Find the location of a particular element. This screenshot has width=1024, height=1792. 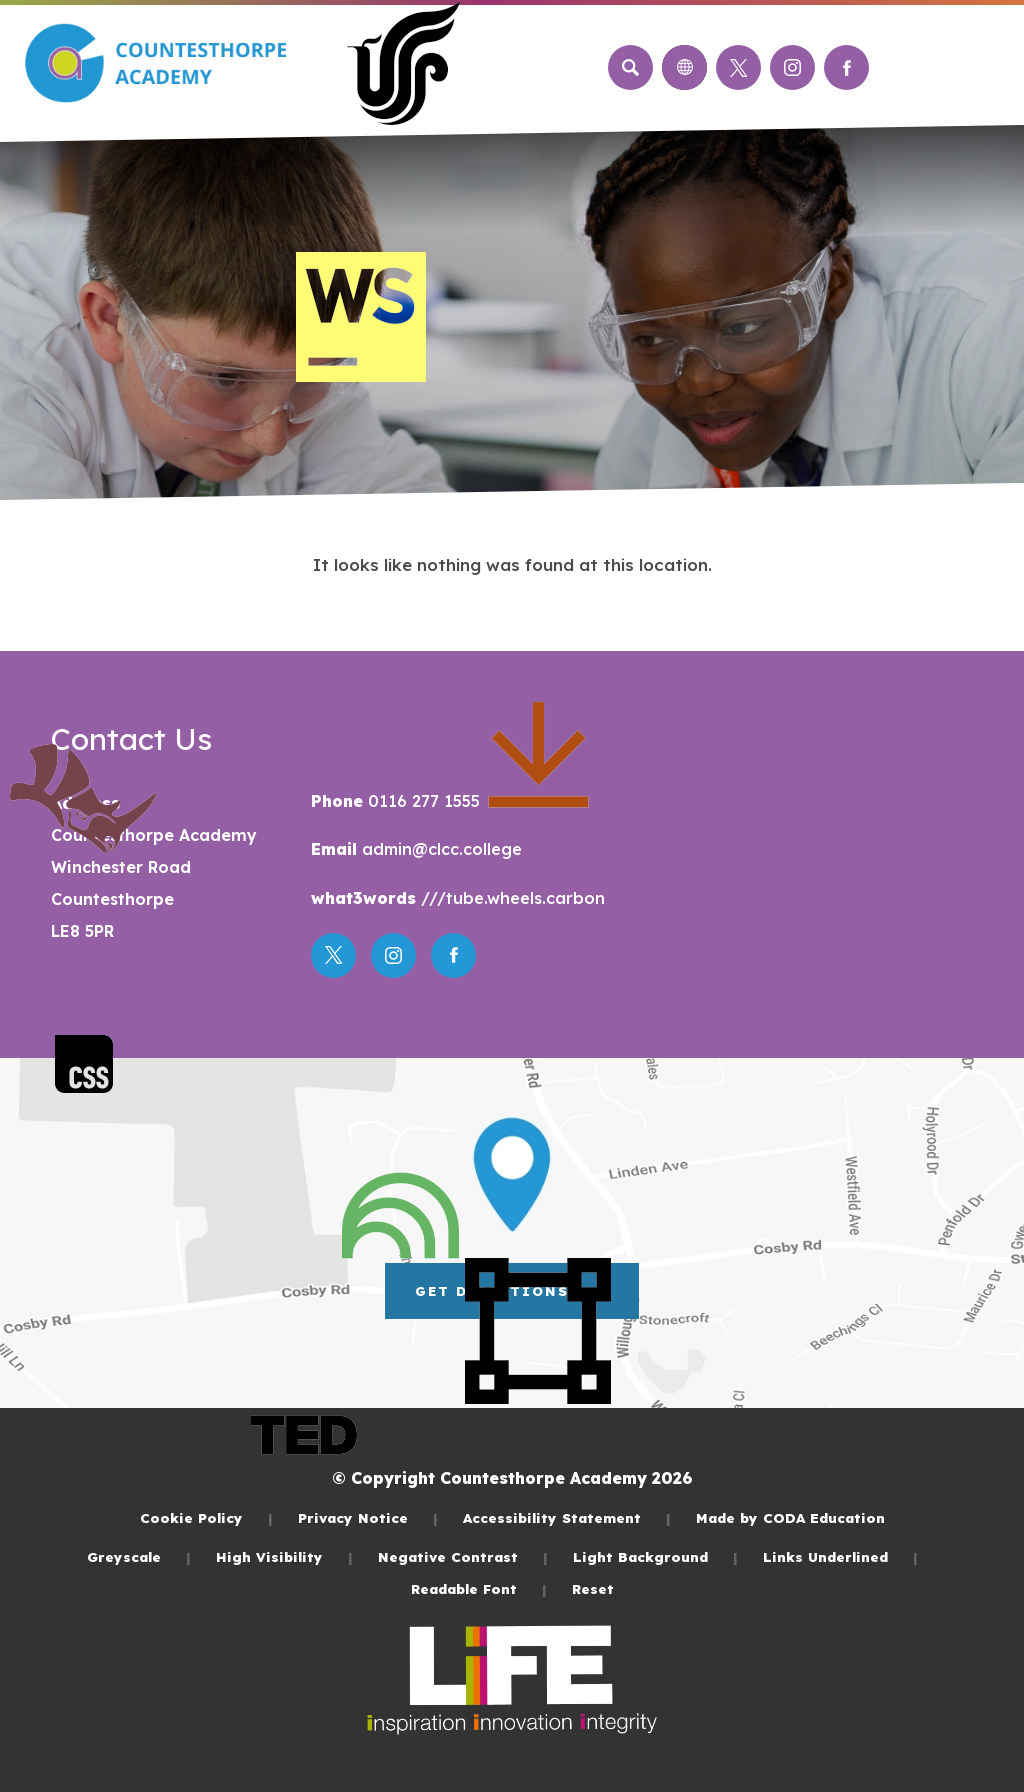

material design icons brand logo is located at coordinates (538, 1331).